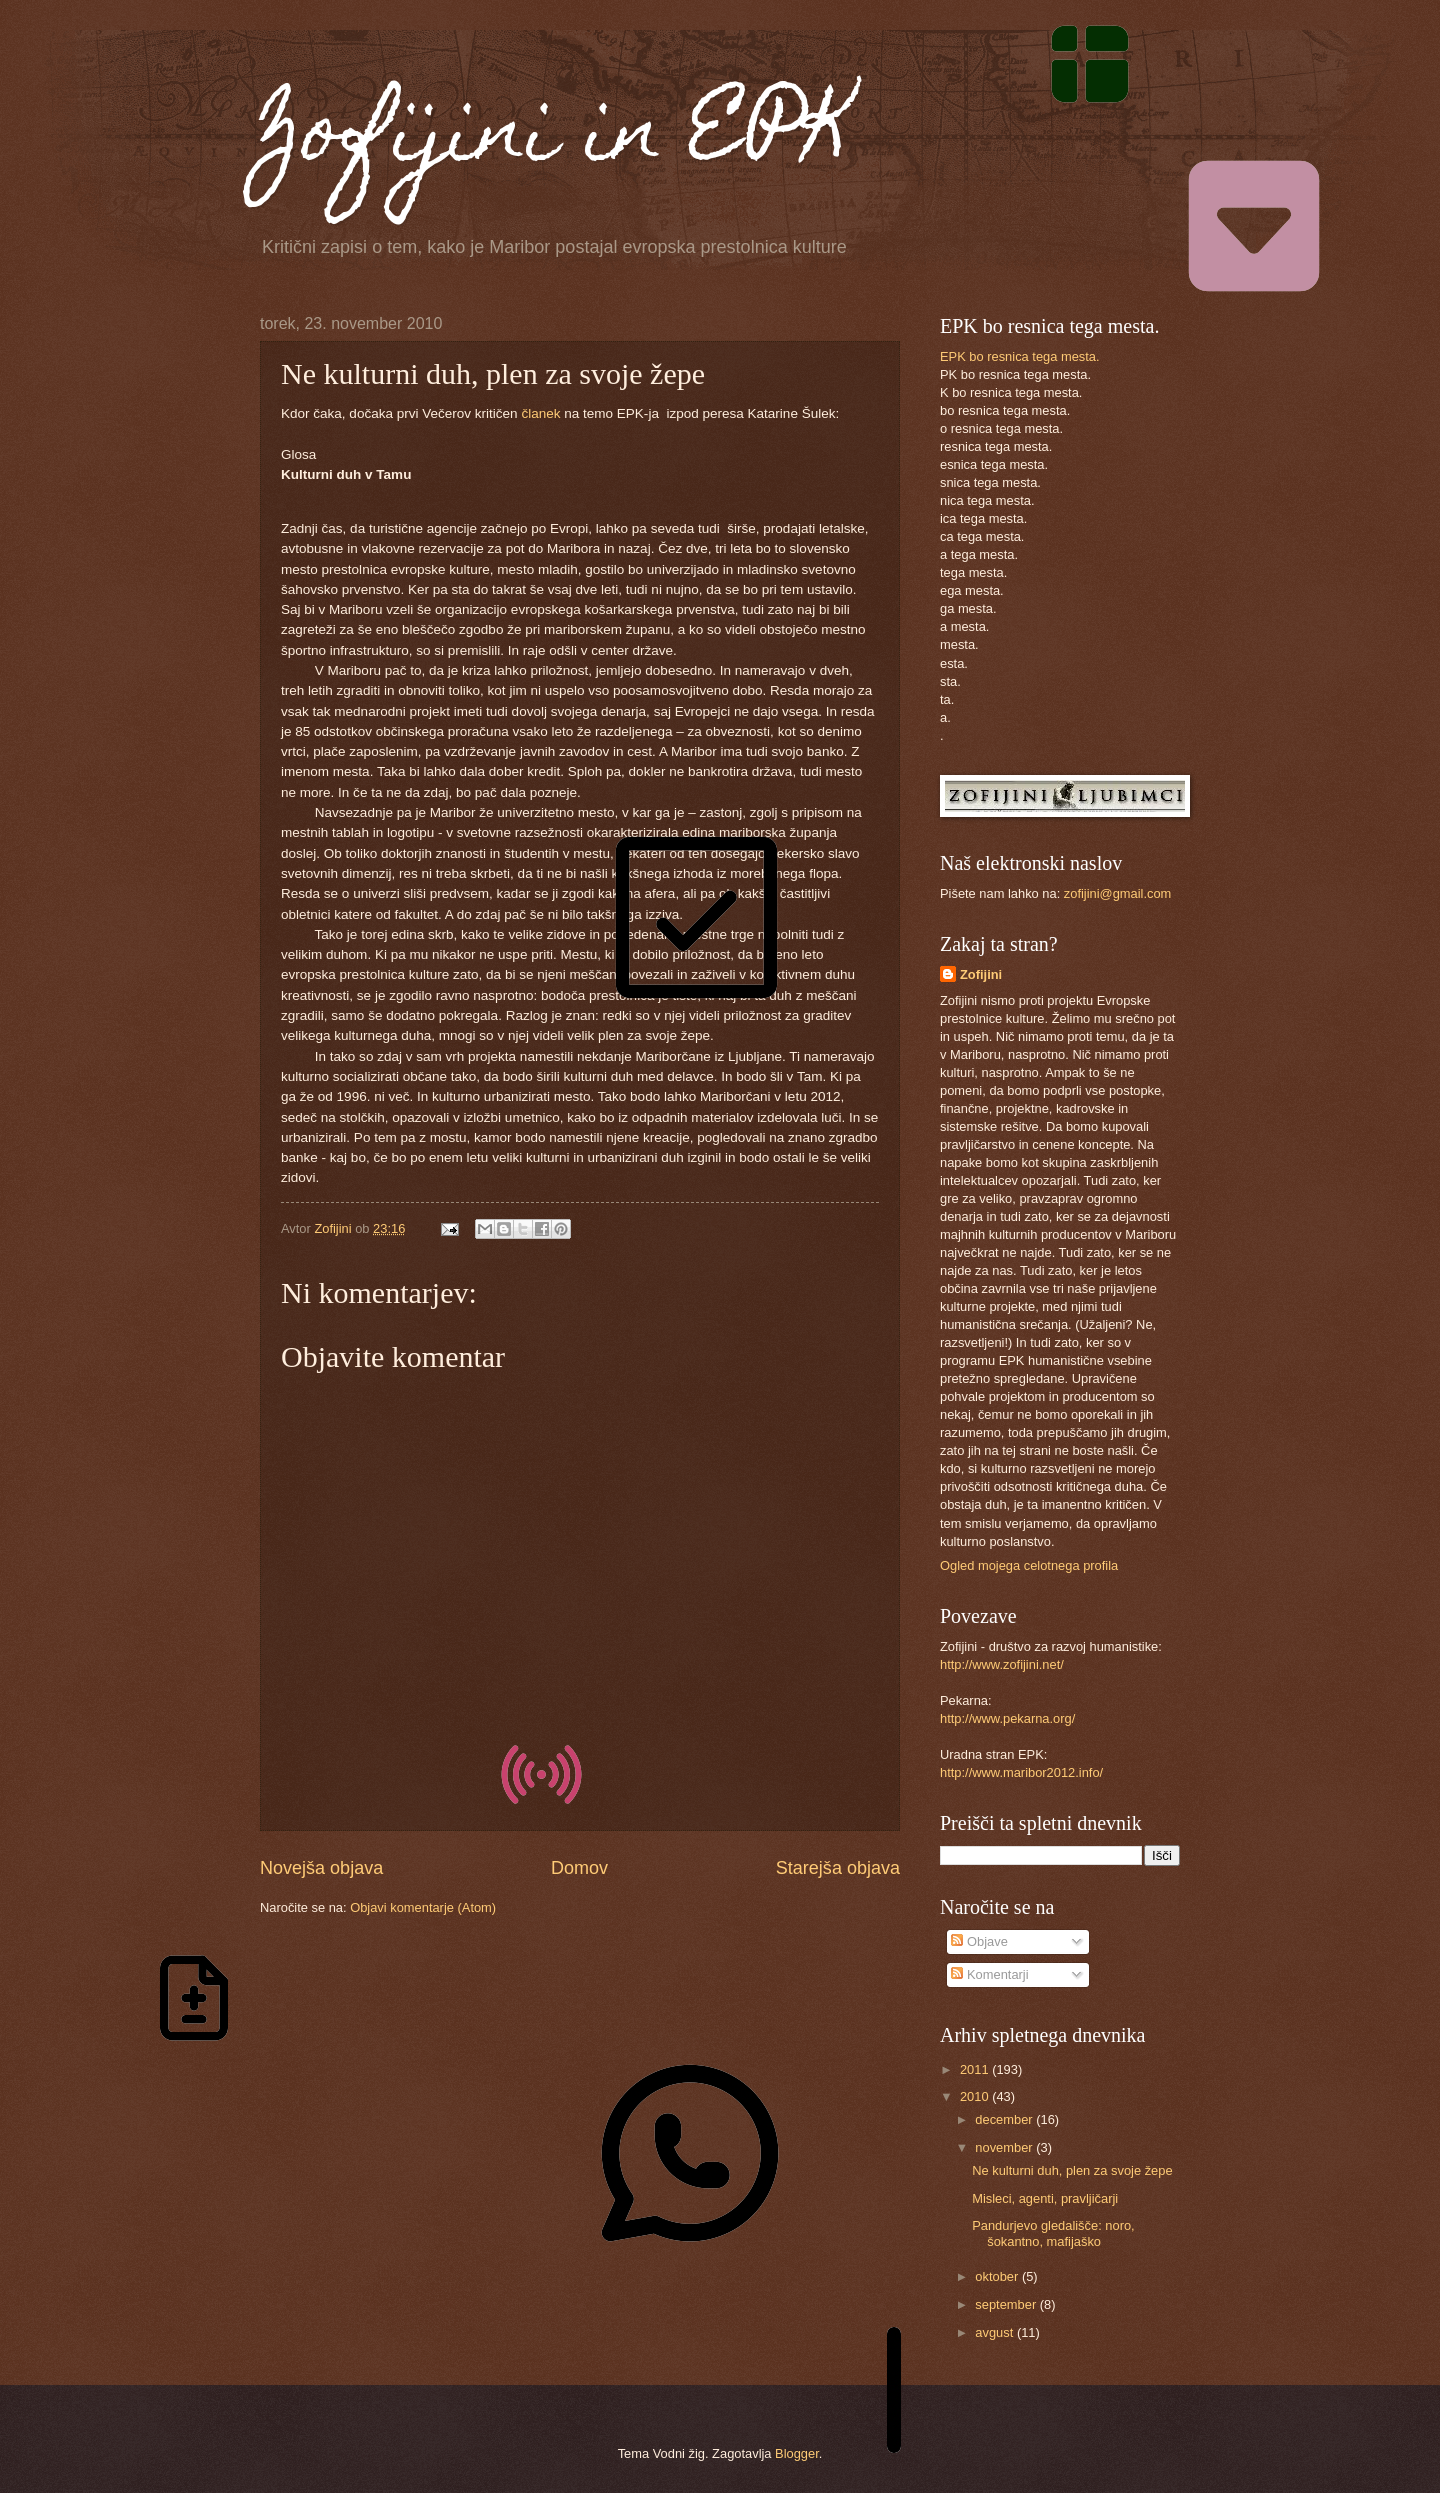 The image size is (1440, 2493). What do you see at coordinates (690, 2153) in the screenshot?
I see `open WhatsApp messaging app` at bounding box center [690, 2153].